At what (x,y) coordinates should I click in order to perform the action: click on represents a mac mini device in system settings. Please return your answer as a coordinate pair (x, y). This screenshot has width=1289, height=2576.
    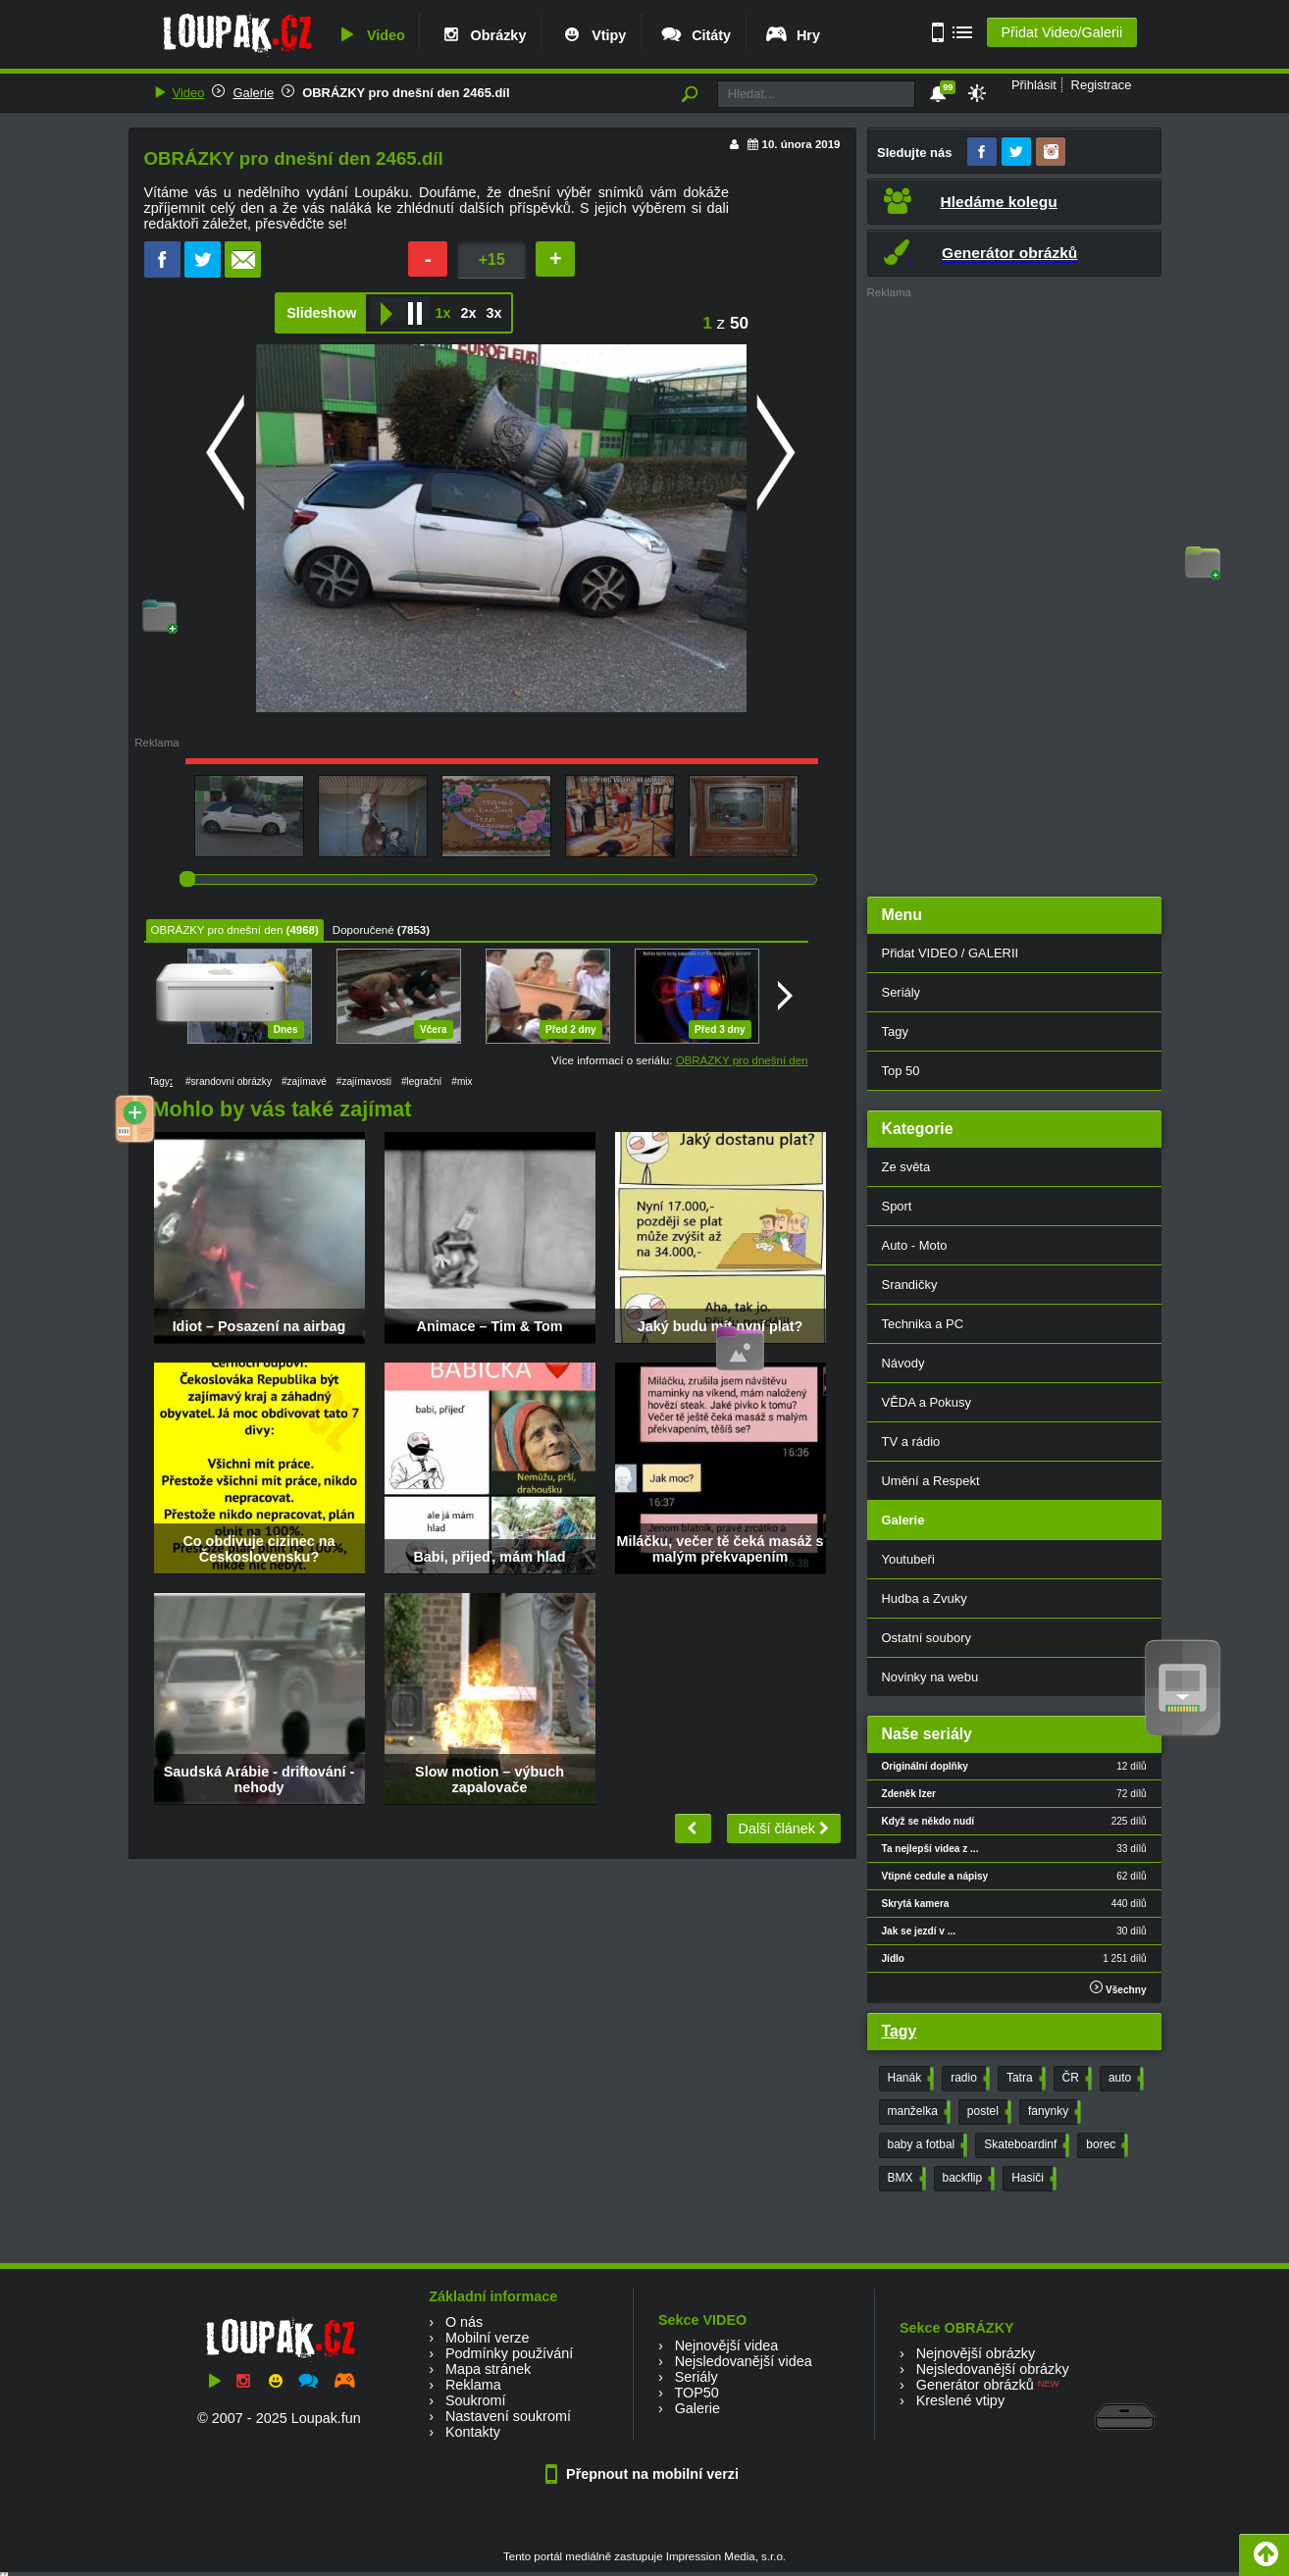
    Looking at the image, I should click on (221, 982).